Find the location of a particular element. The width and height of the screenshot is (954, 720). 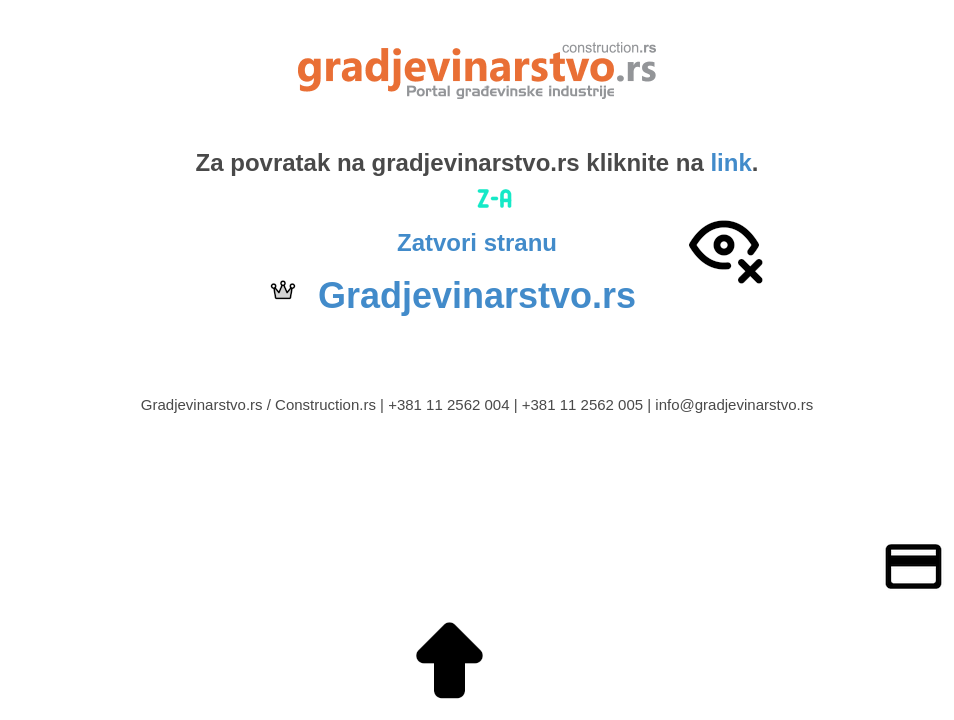

hide from view is located at coordinates (724, 245).